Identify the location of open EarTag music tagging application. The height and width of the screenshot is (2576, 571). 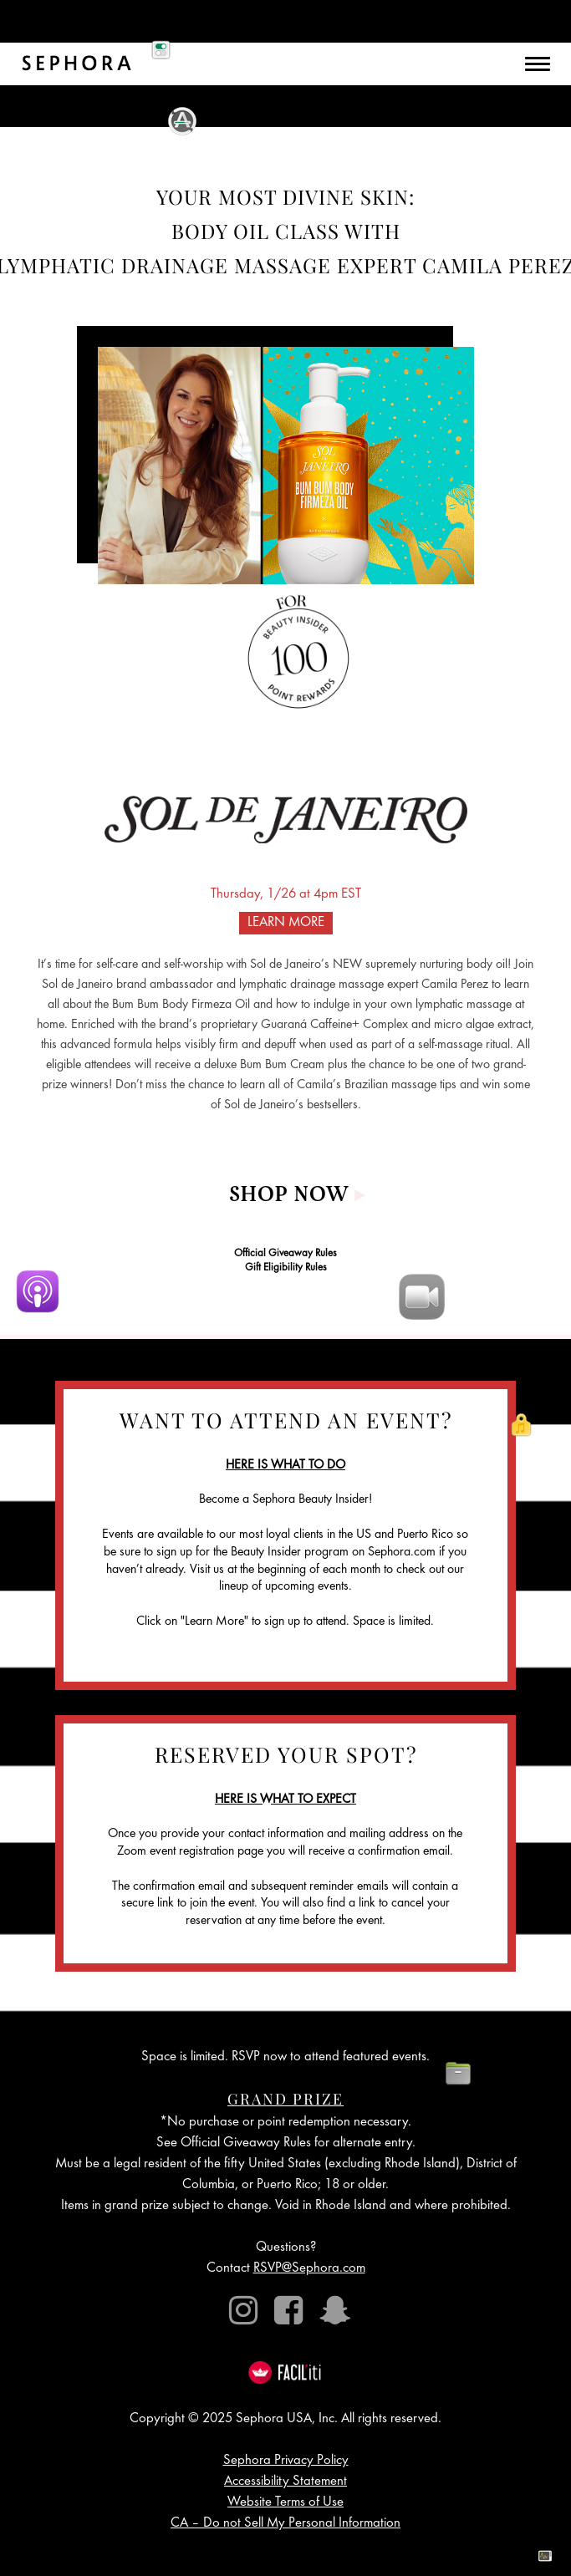
(521, 1424).